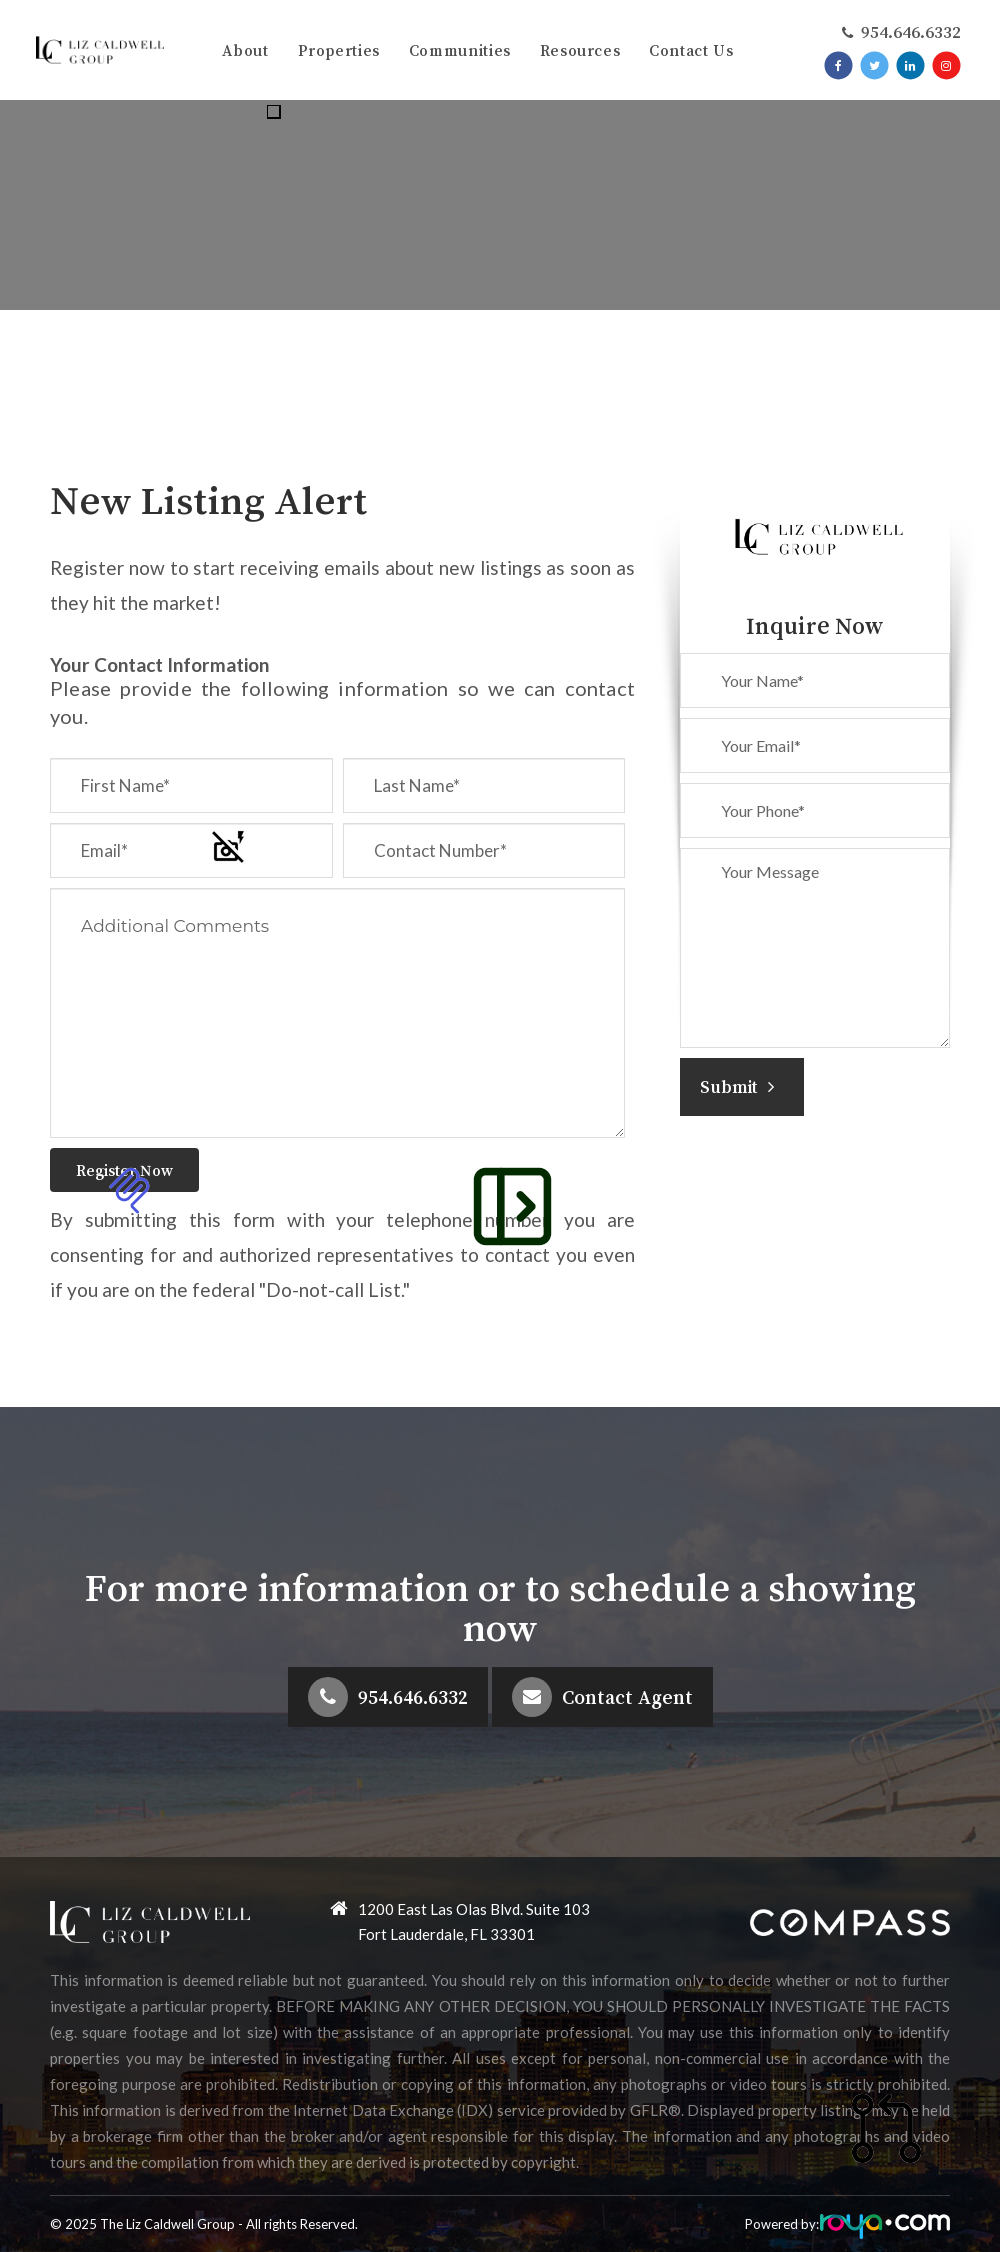 The width and height of the screenshot is (1000, 2252). I want to click on expand the left sidebar panel, so click(512, 1206).